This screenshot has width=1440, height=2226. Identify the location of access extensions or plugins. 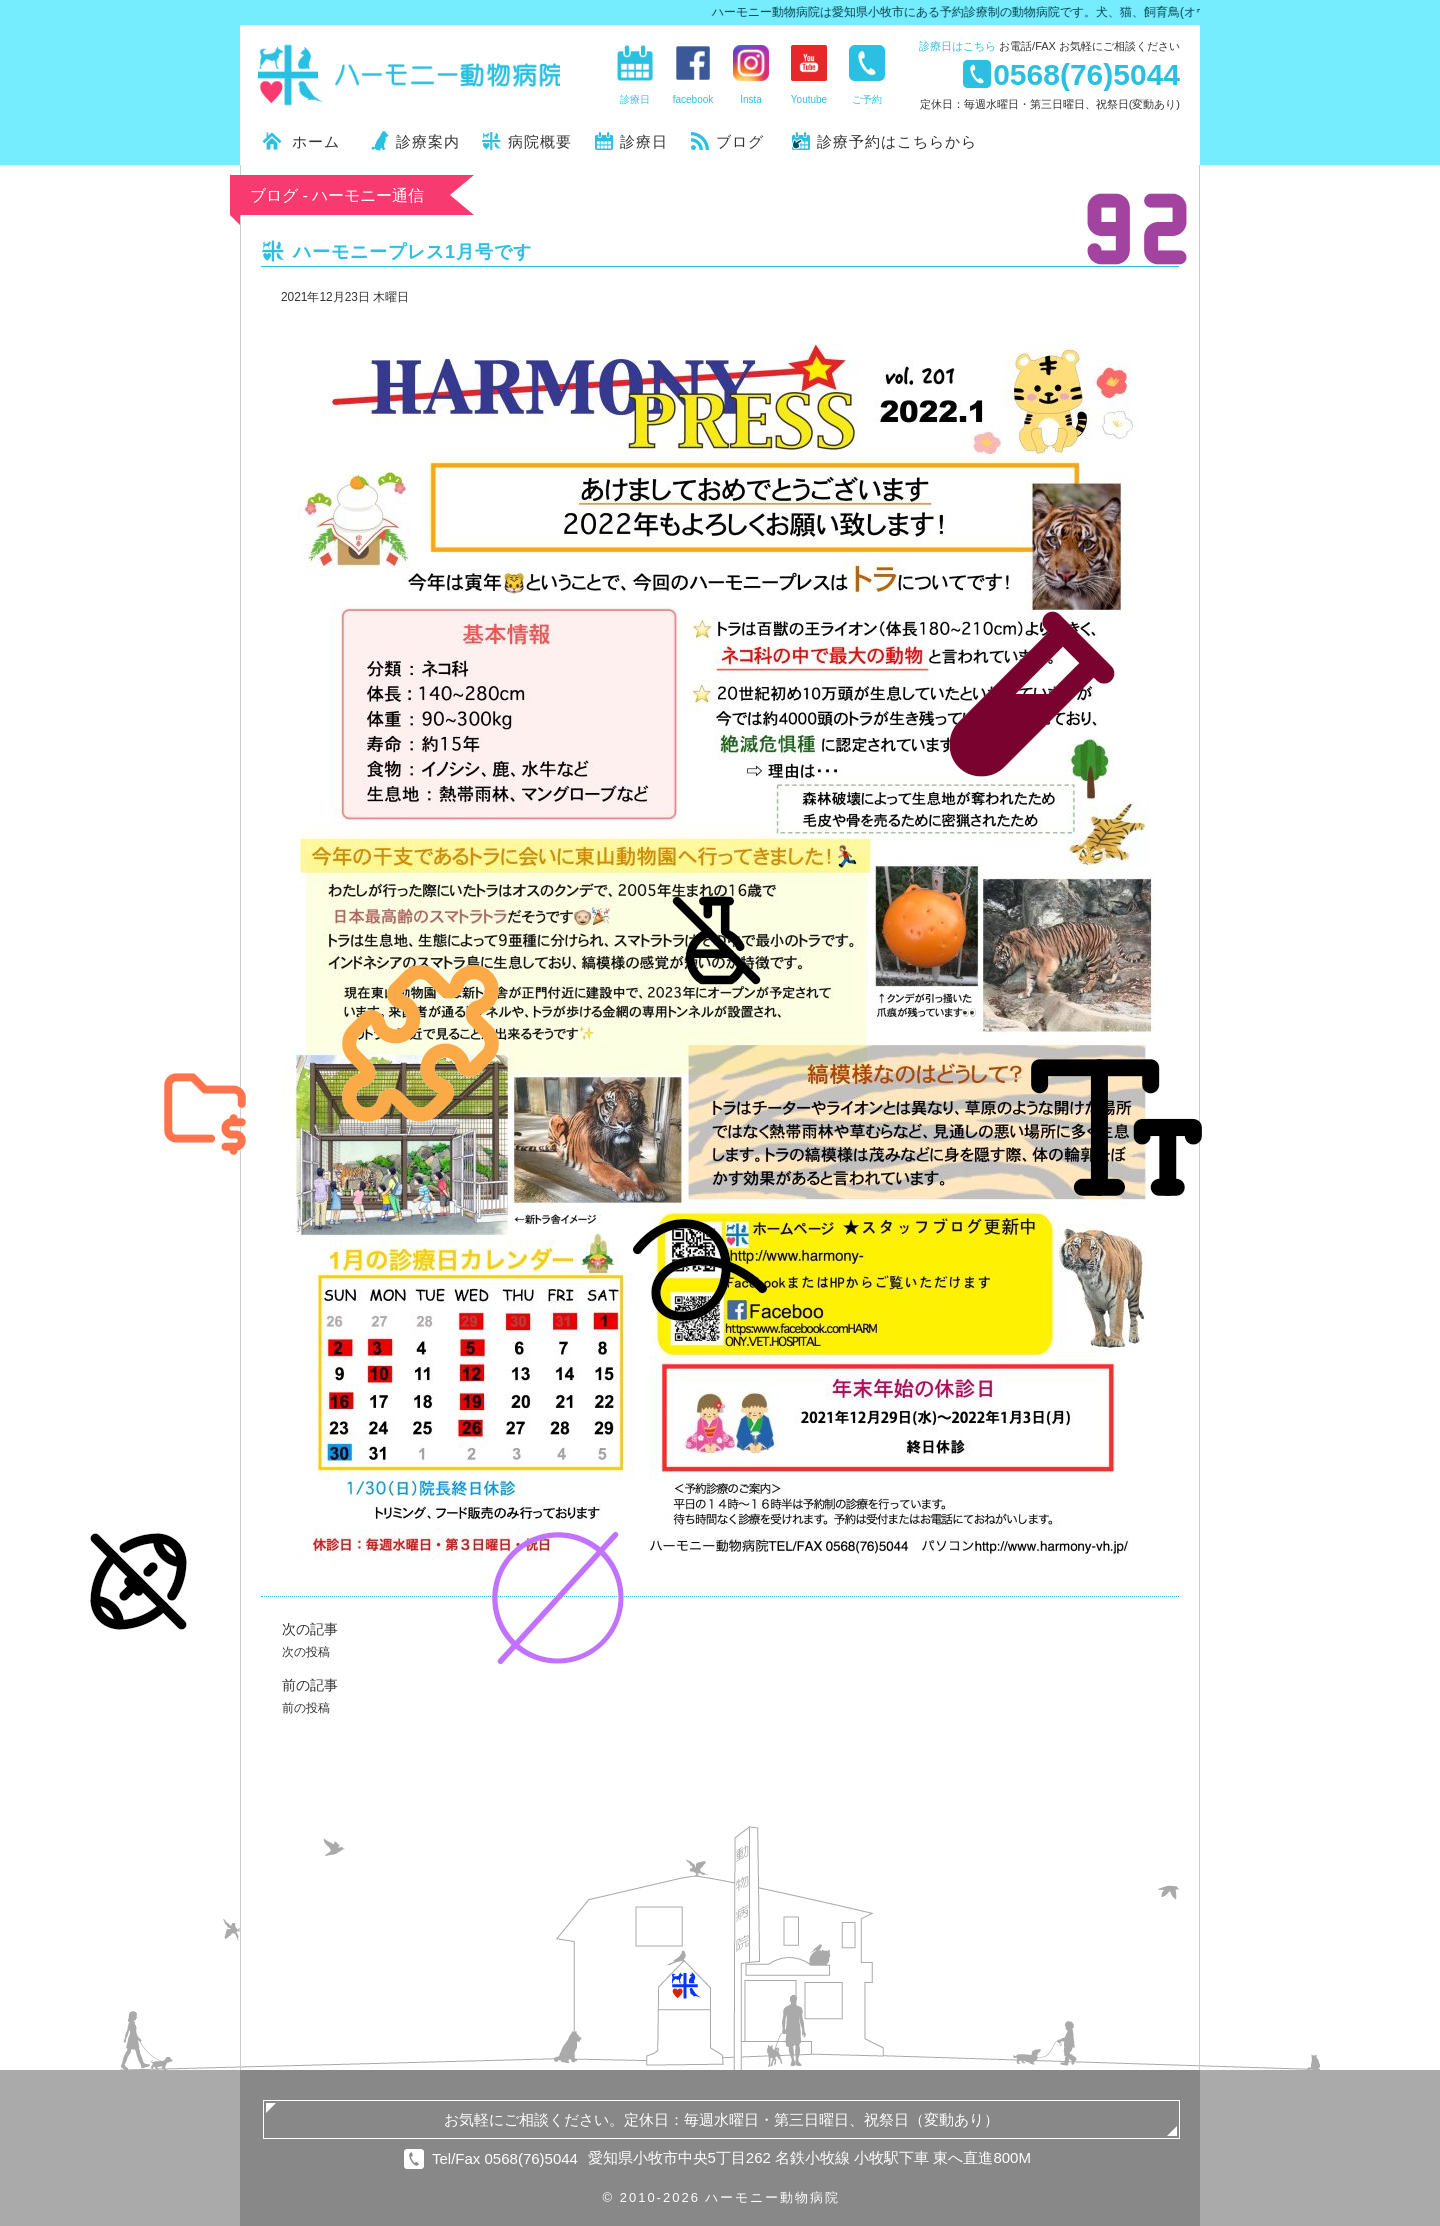
(420, 1043).